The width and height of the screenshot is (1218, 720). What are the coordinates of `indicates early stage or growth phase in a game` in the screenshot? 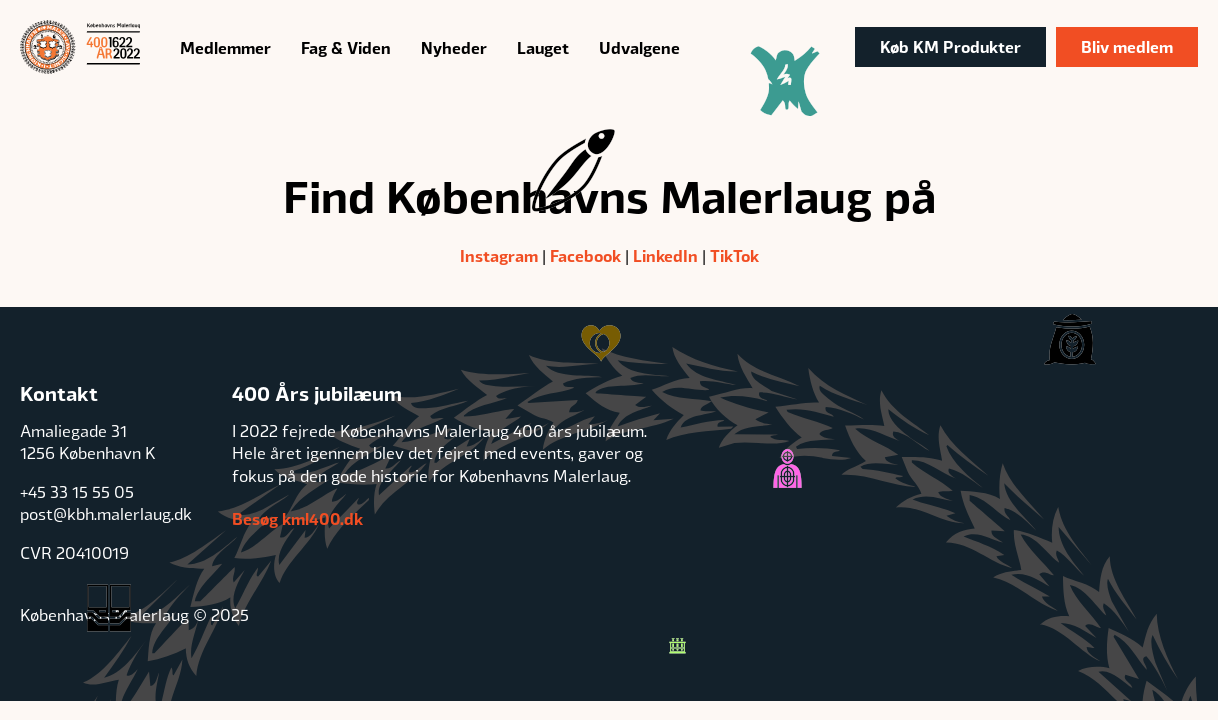 It's located at (573, 168).